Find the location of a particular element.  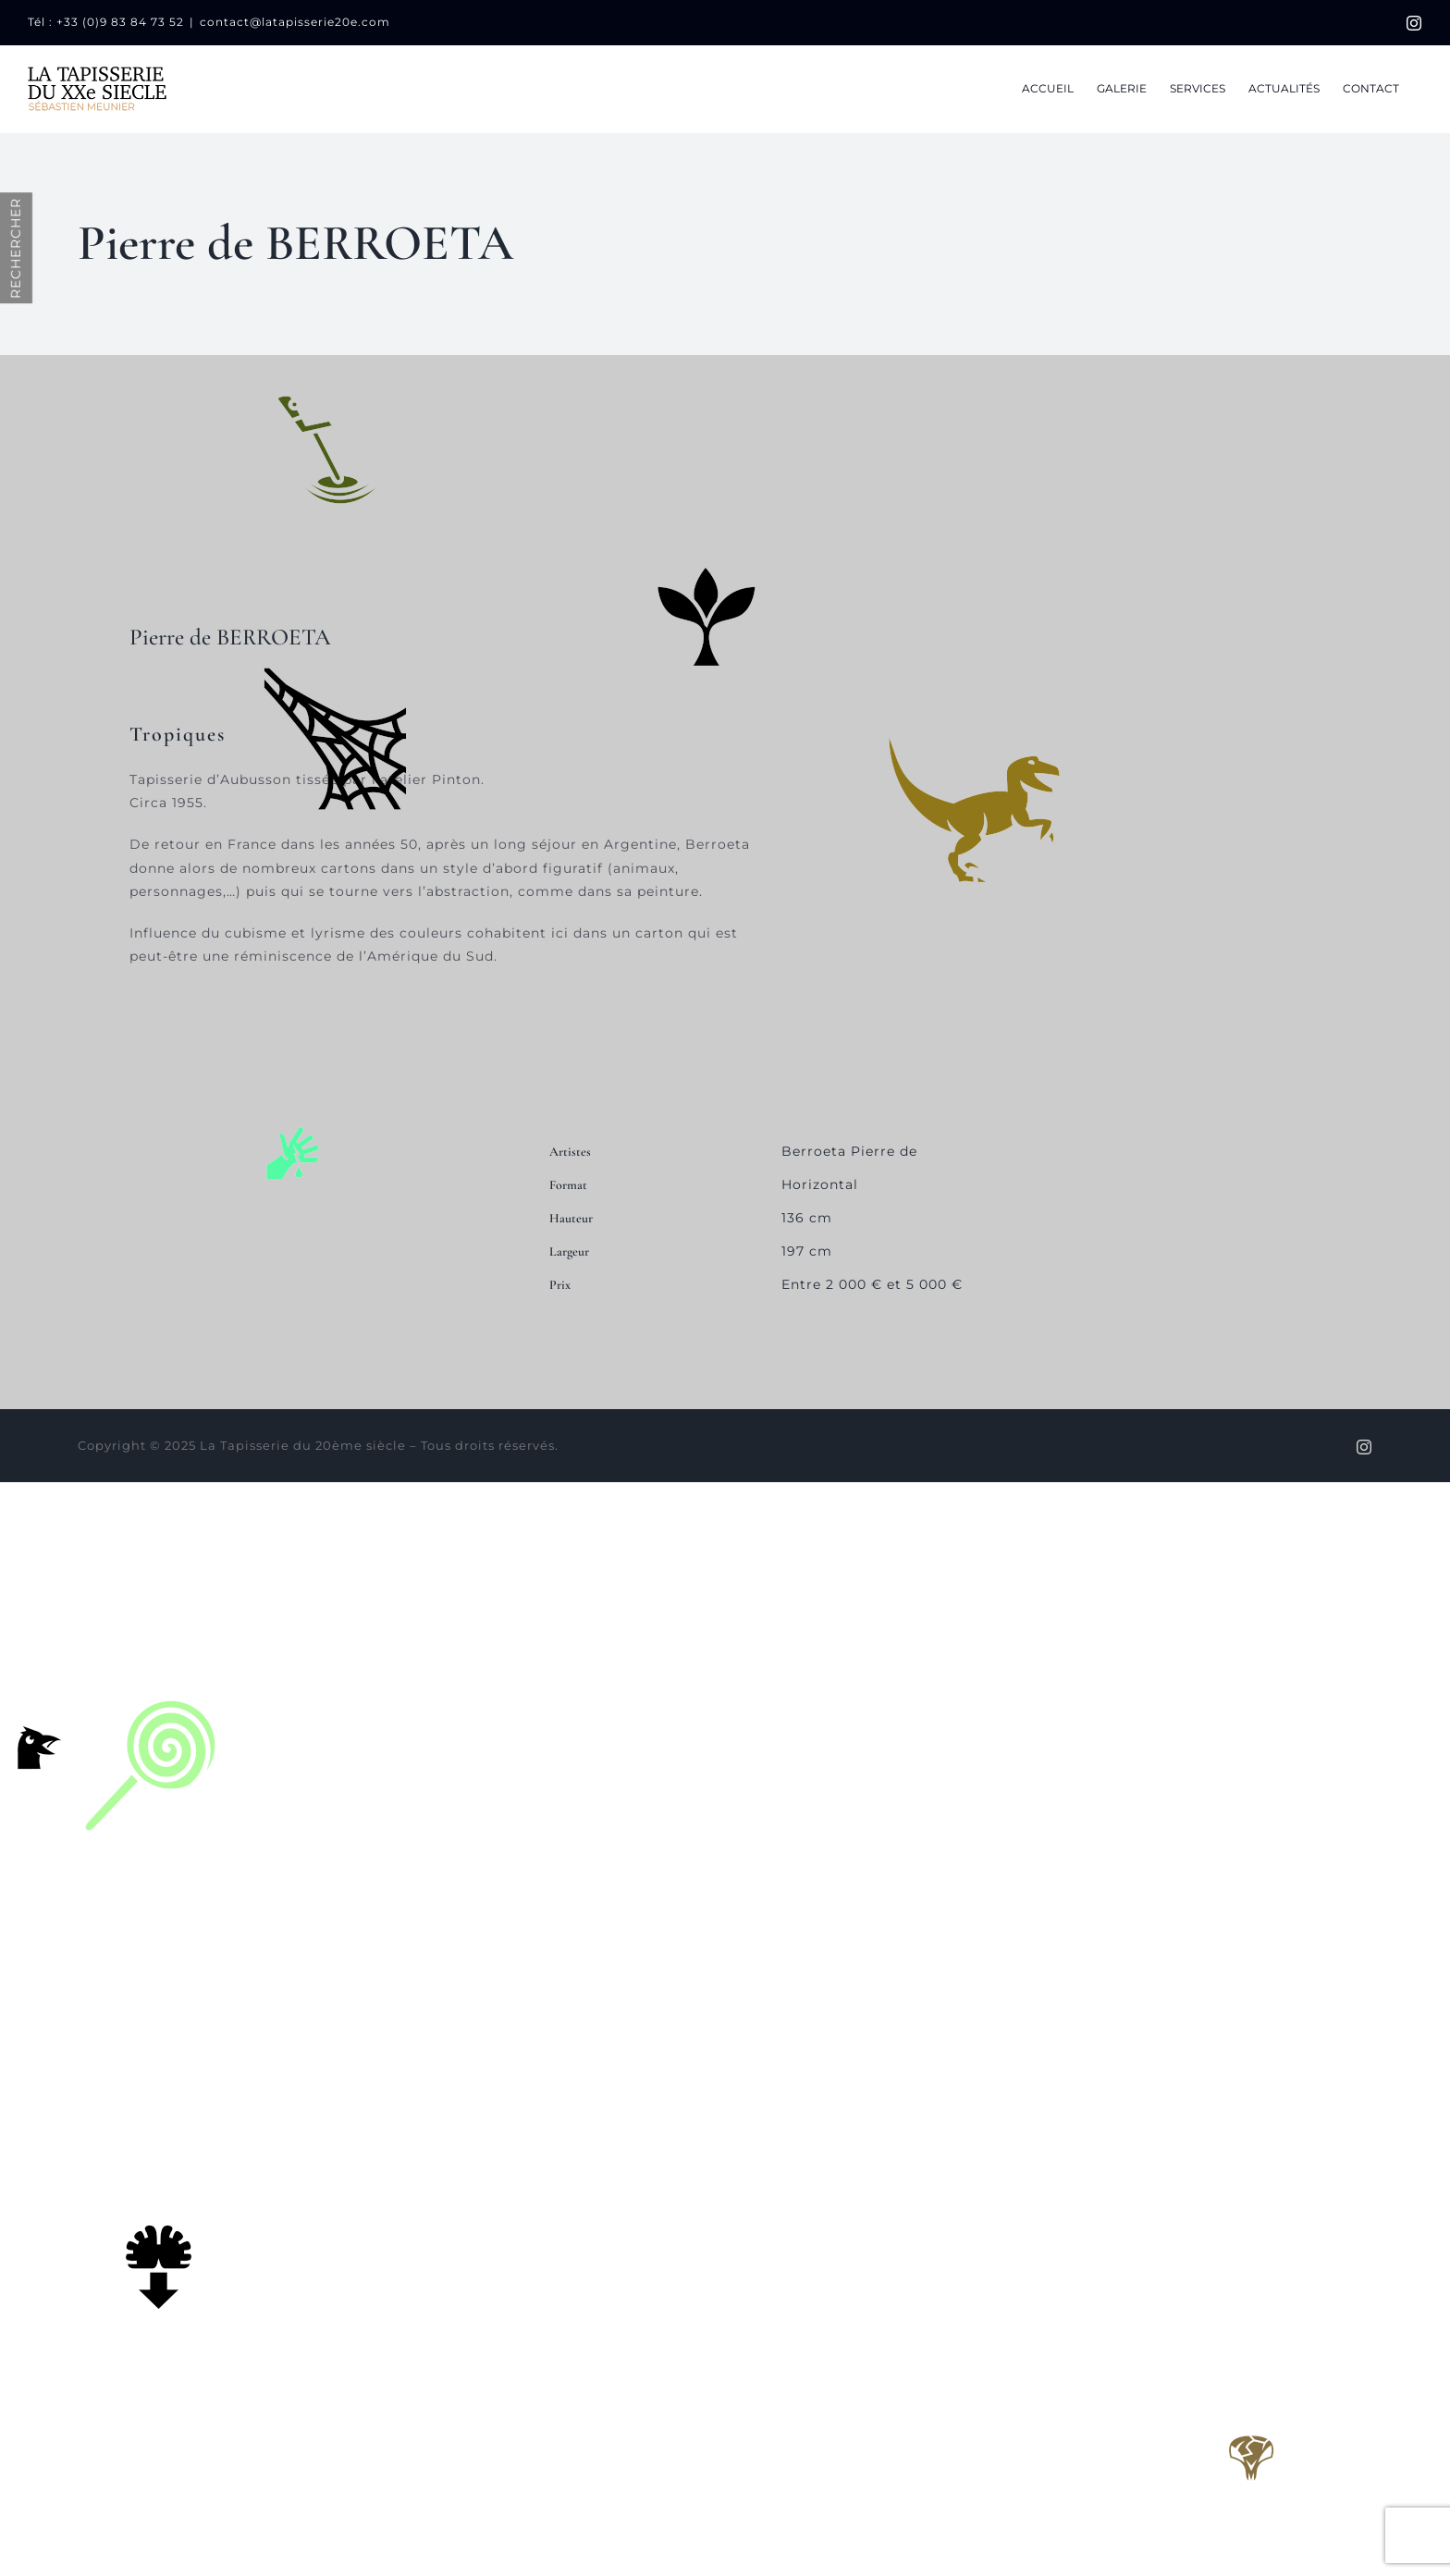

indicates new growth or beginner status is located at coordinates (706, 617).